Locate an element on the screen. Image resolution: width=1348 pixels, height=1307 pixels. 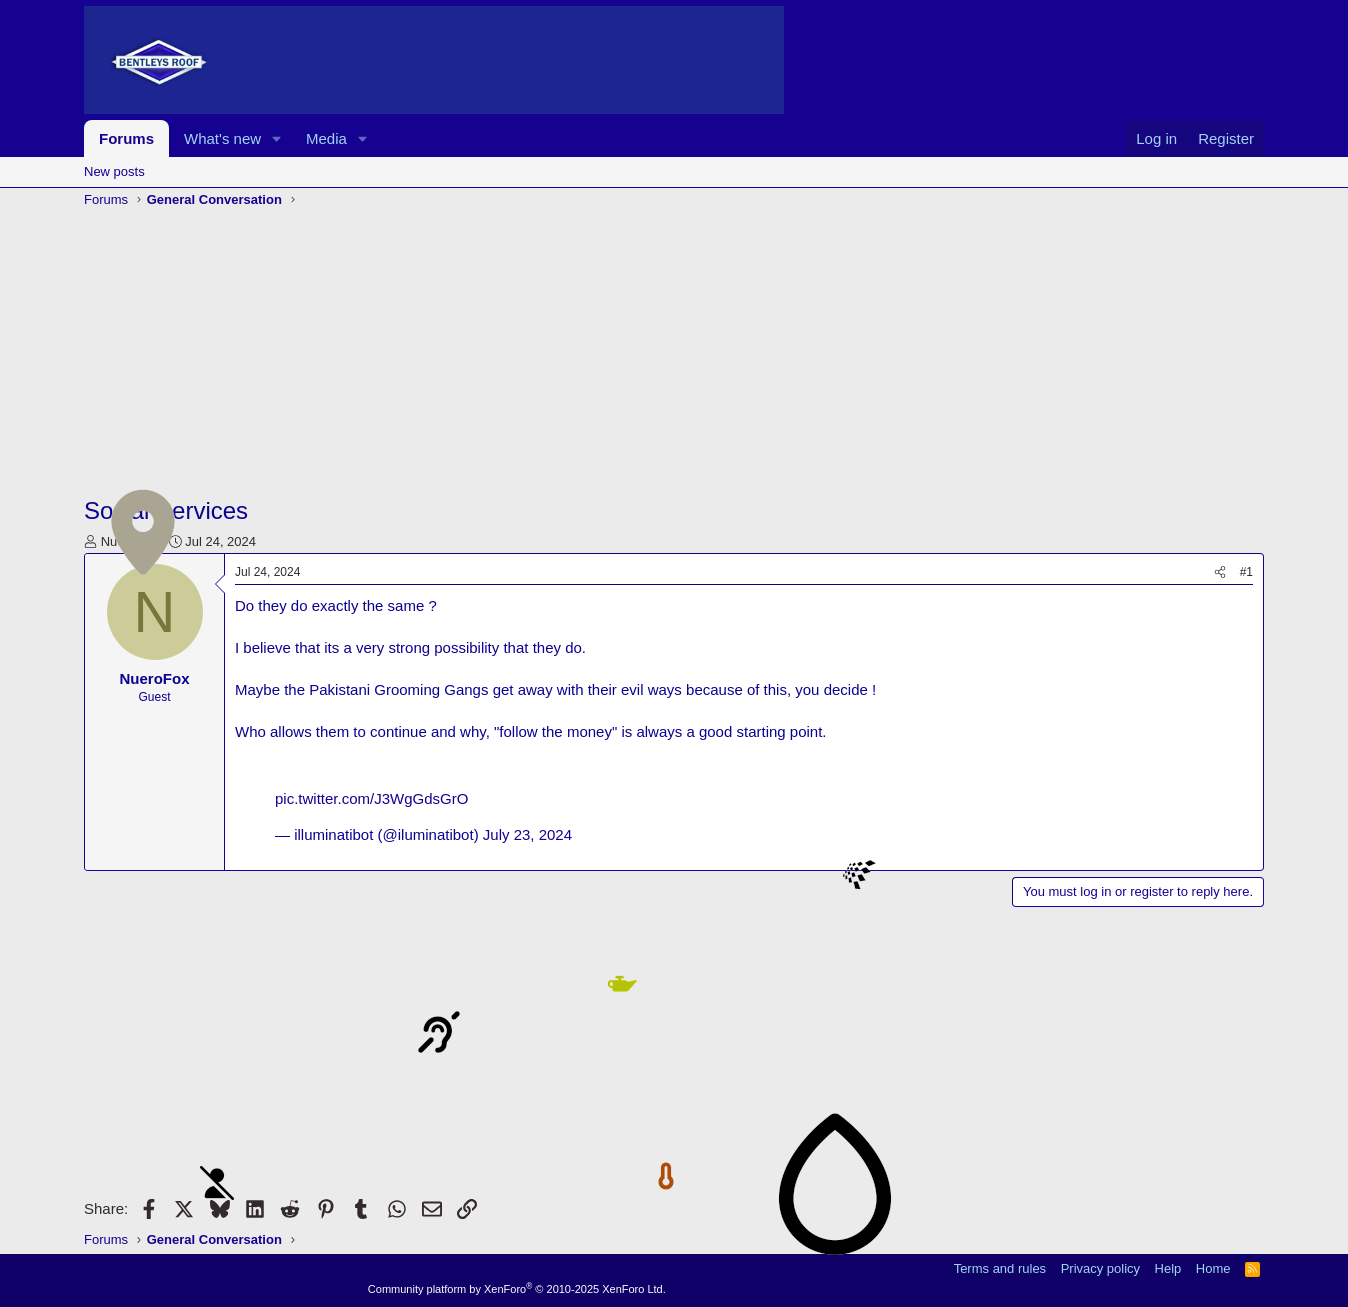
schlix CMS brand logo is located at coordinates (859, 873).